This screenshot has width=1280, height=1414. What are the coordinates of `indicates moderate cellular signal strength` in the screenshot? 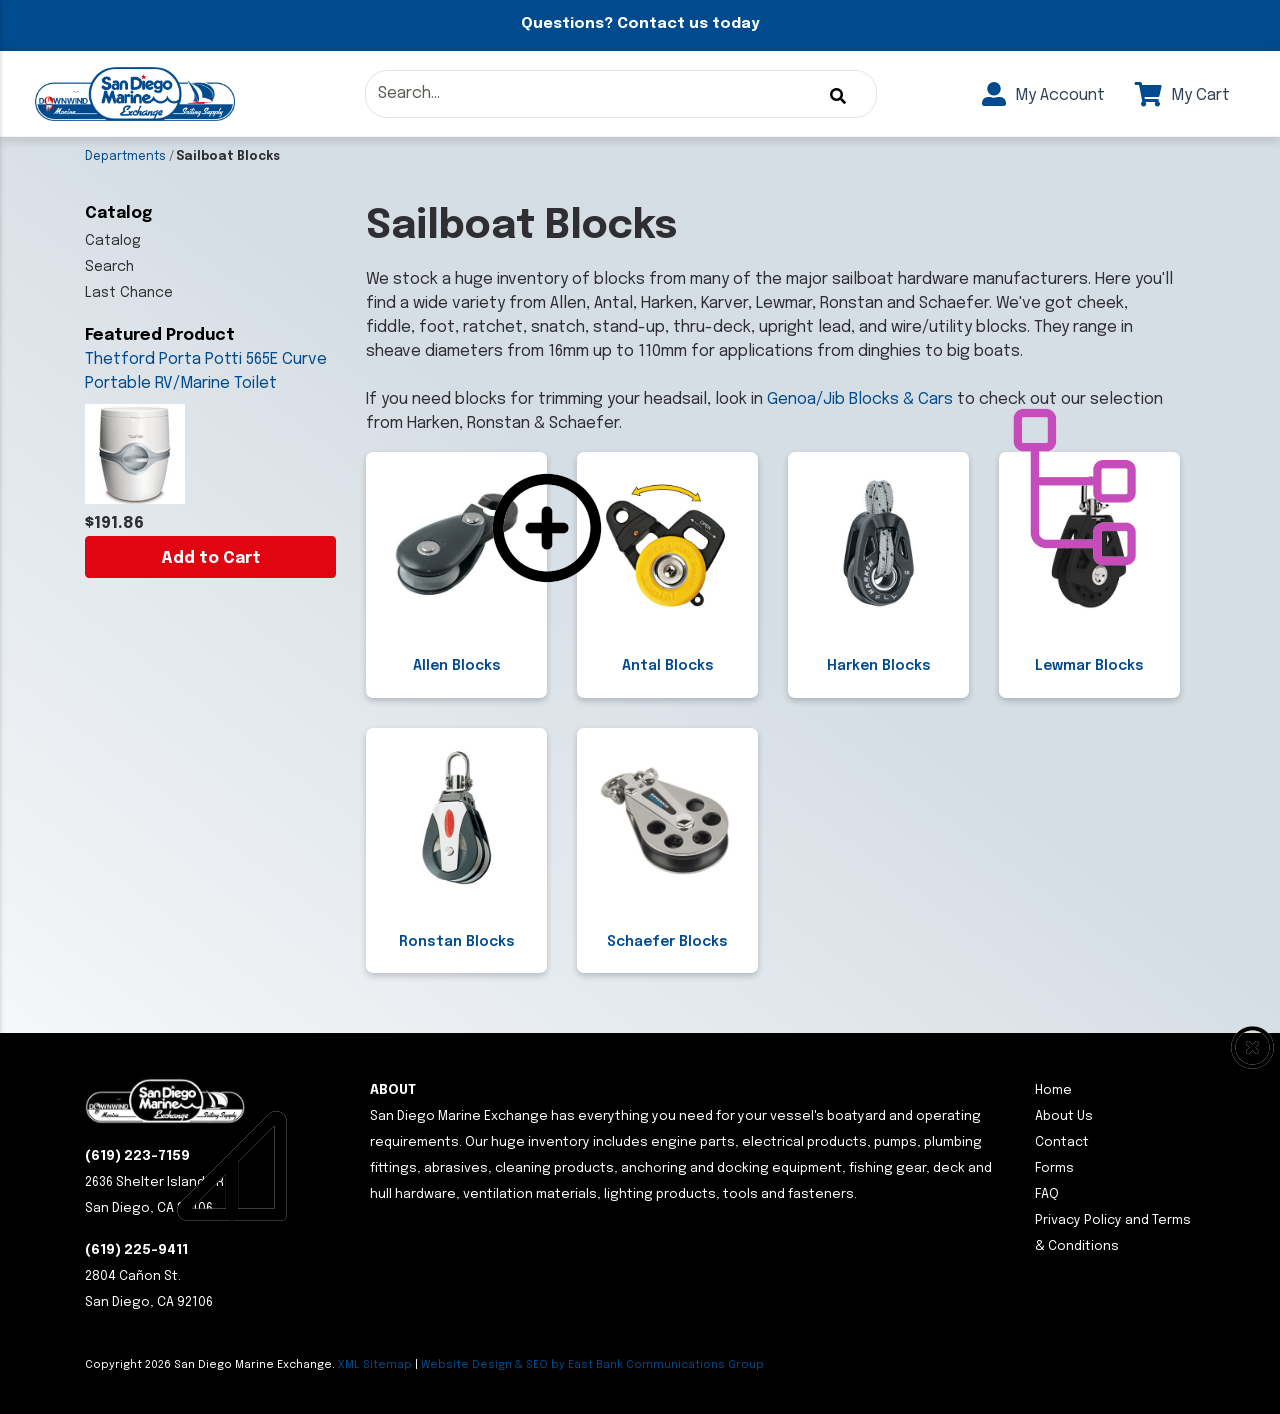 It's located at (232, 1166).